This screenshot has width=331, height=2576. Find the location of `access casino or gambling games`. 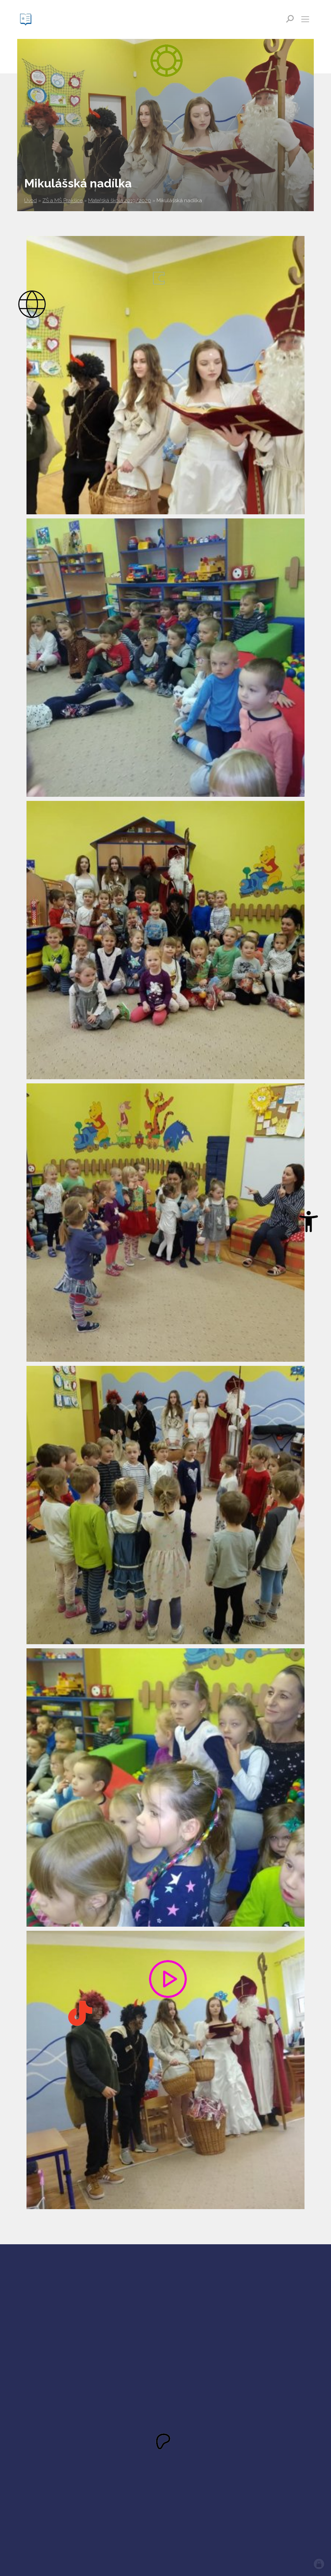

access casino or gambling games is located at coordinates (167, 61).